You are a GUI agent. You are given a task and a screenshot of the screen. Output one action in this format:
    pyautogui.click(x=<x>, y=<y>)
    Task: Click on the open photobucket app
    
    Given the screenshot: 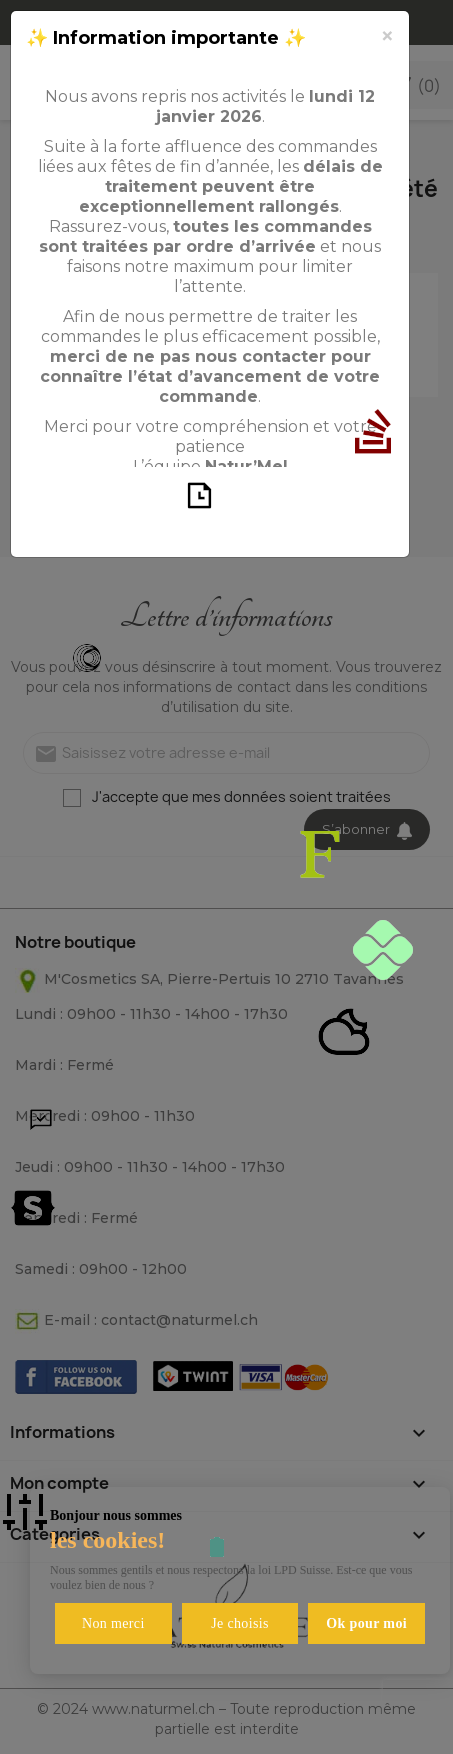 What is the action you would take?
    pyautogui.click(x=87, y=658)
    